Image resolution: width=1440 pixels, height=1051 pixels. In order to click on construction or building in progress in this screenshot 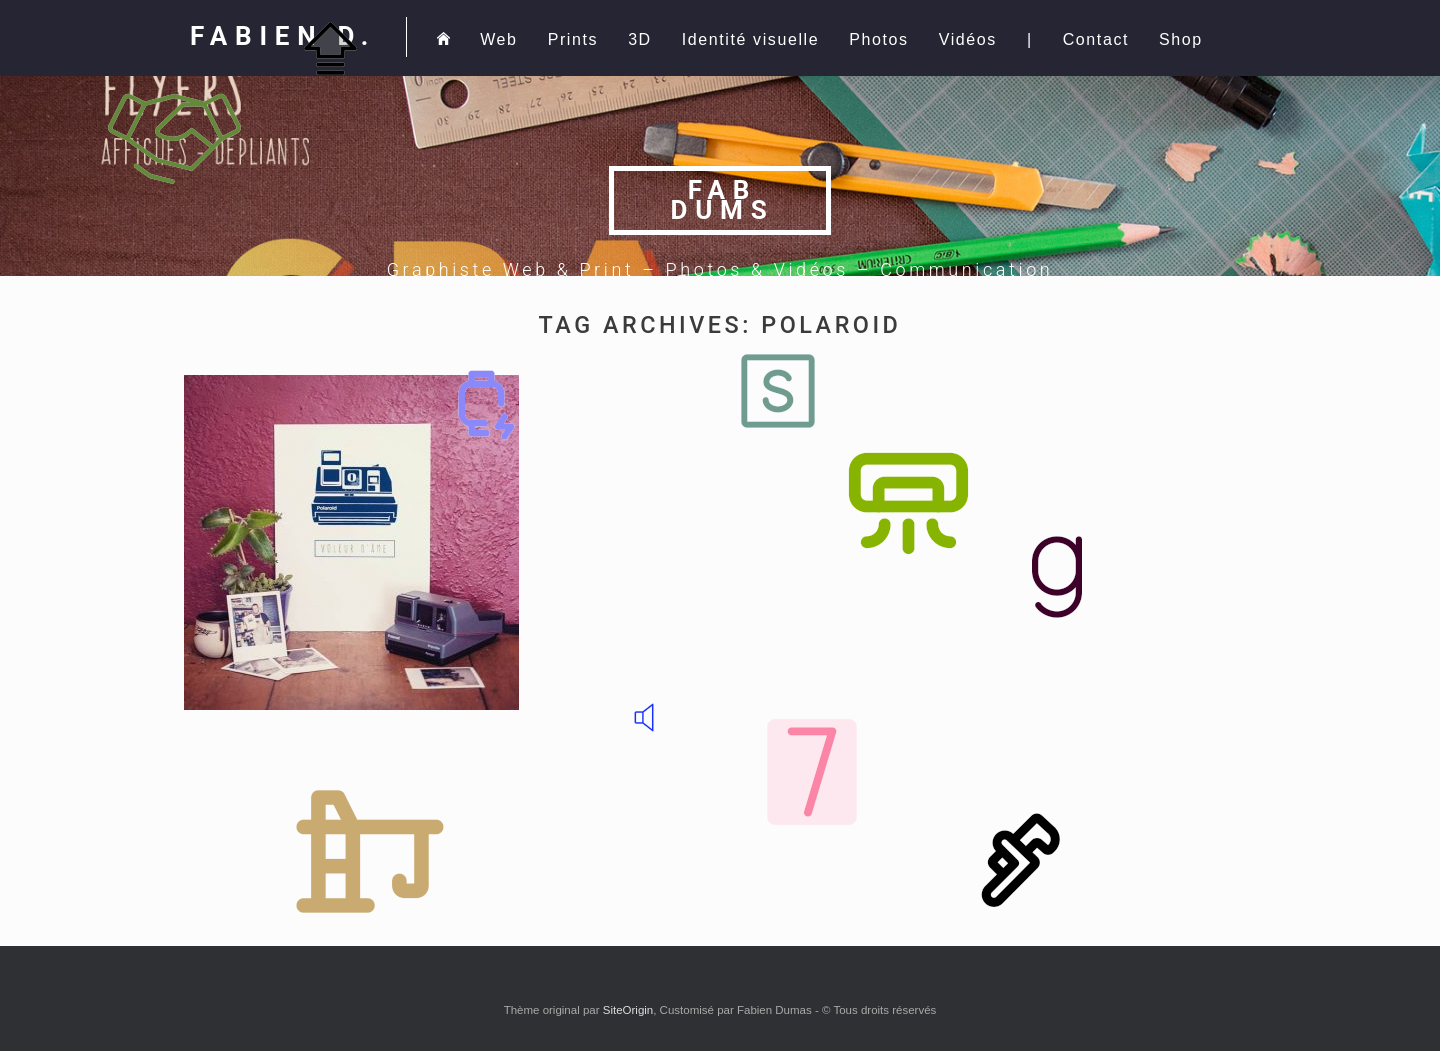, I will do `click(367, 851)`.